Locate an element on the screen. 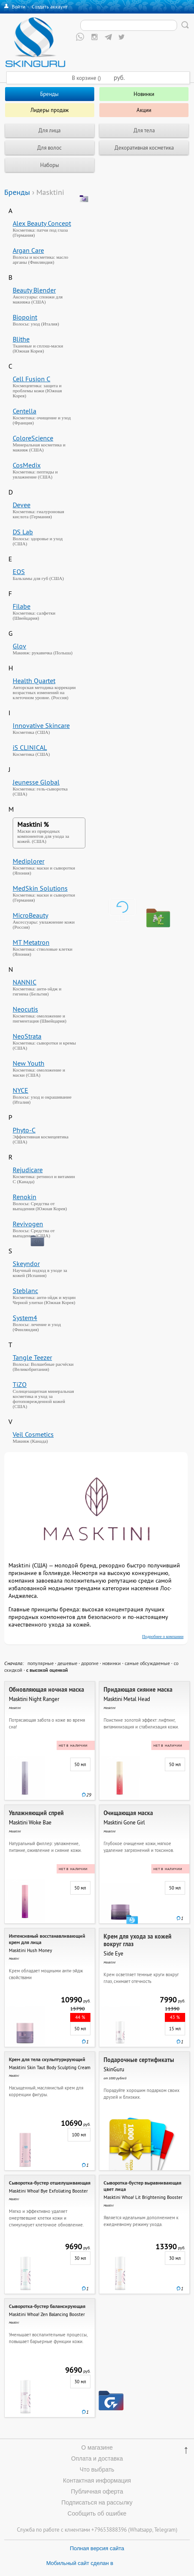  rotate screen counter-clockwise is located at coordinates (122, 910).